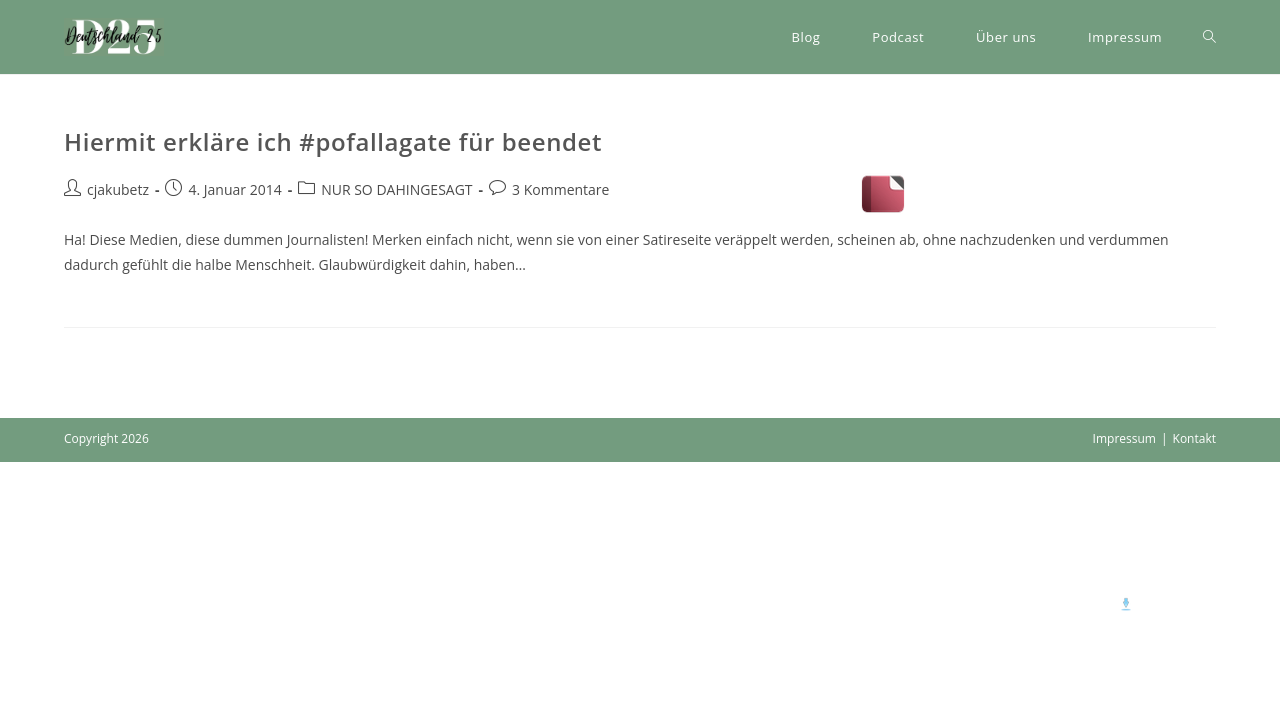 This screenshot has width=1280, height=720. Describe the element at coordinates (1126, 603) in the screenshot. I see `save document to a new location or filename` at that location.